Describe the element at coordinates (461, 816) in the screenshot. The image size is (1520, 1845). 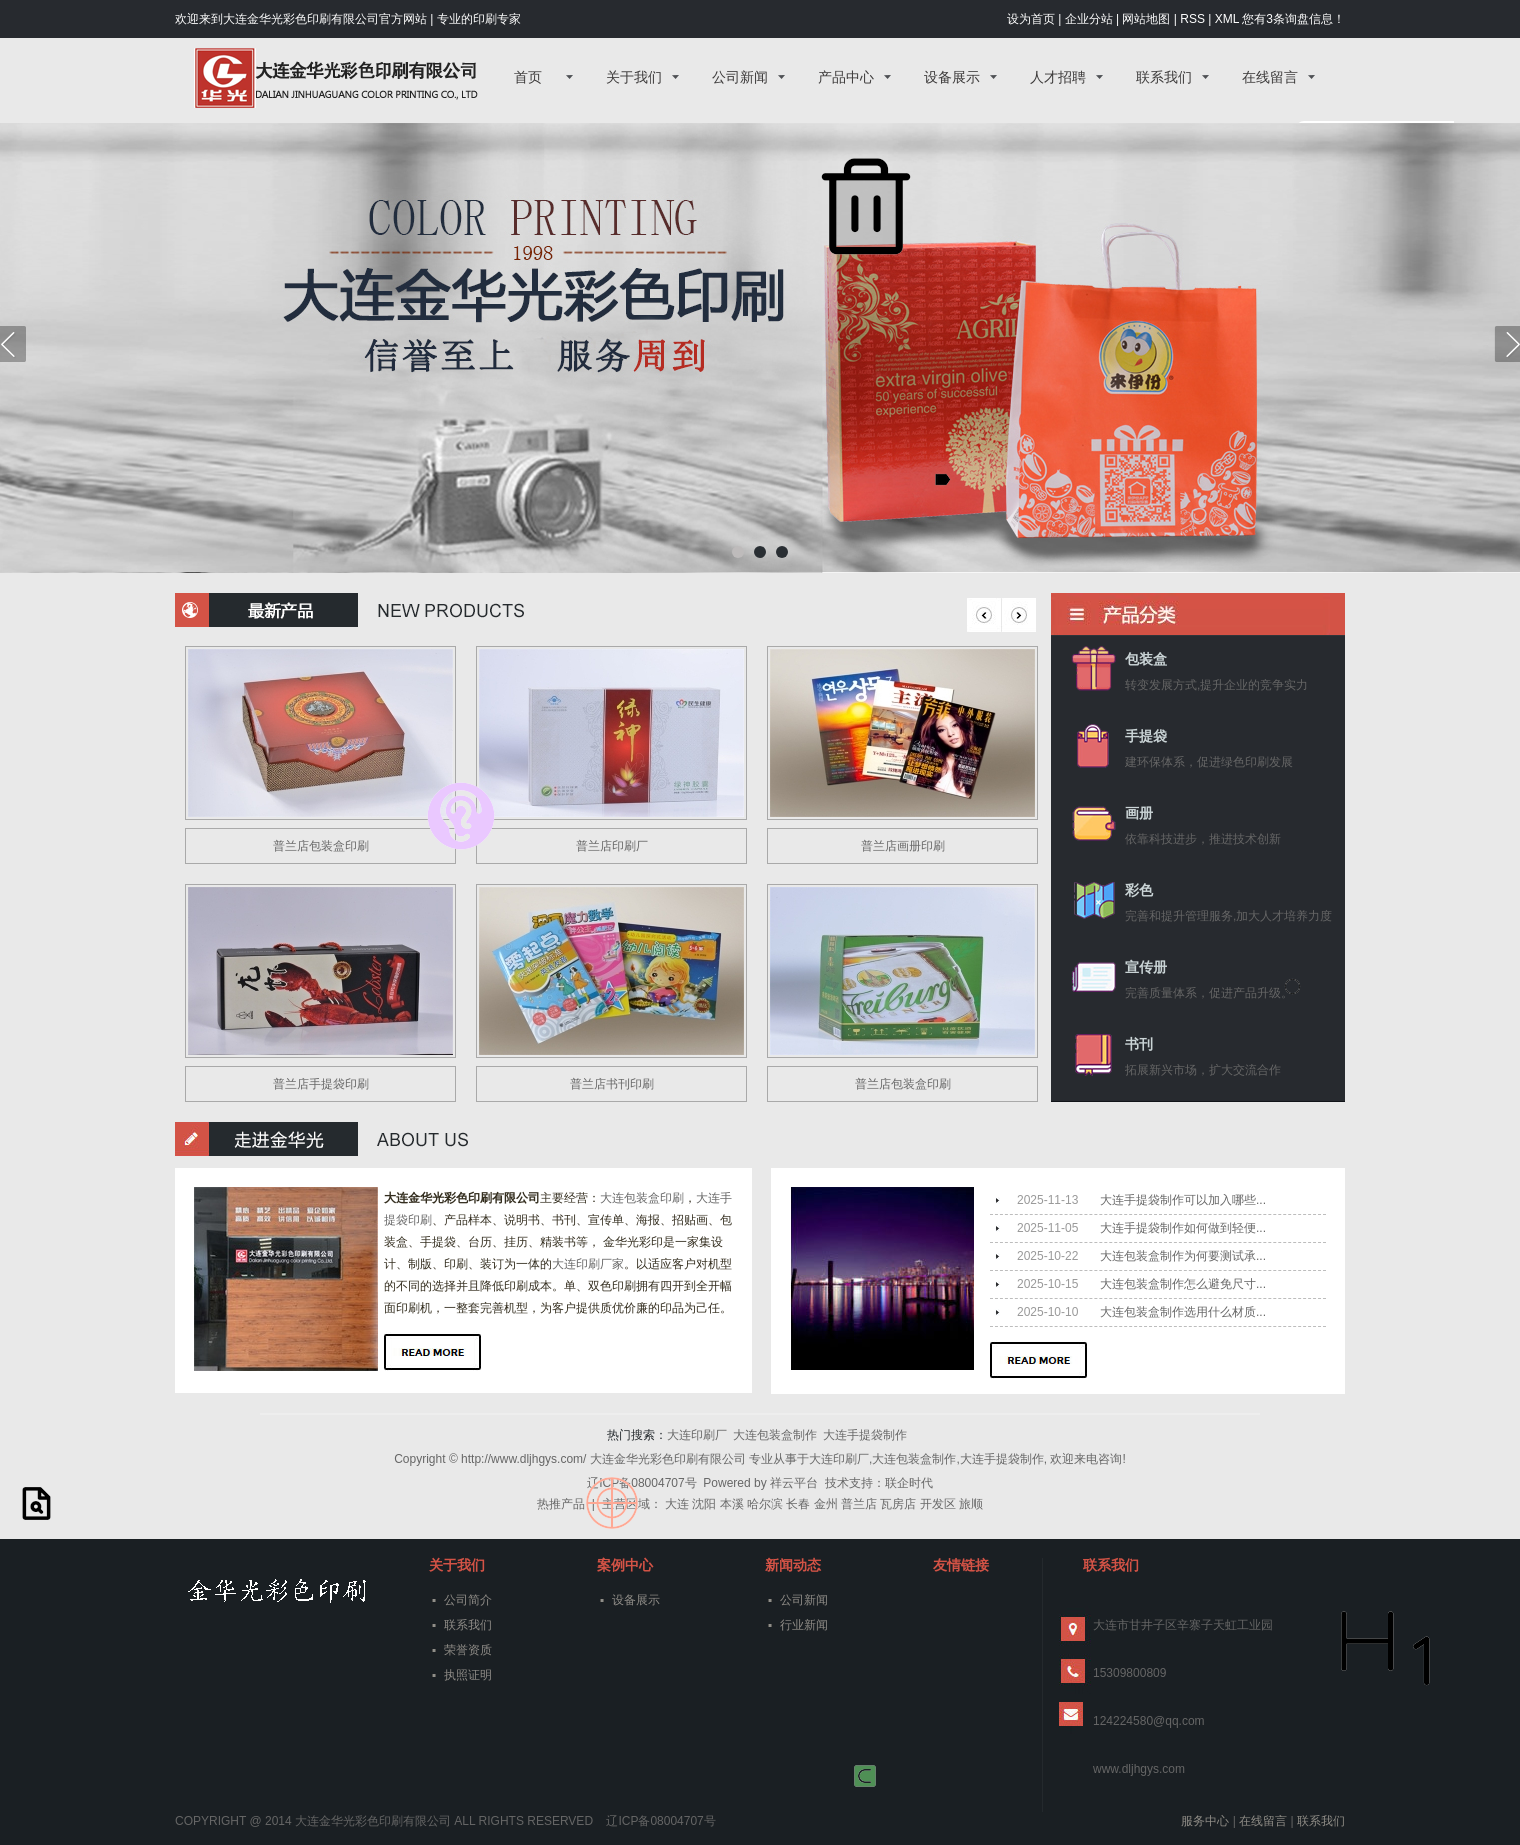
I see `access accessibility or hearing settings` at that location.